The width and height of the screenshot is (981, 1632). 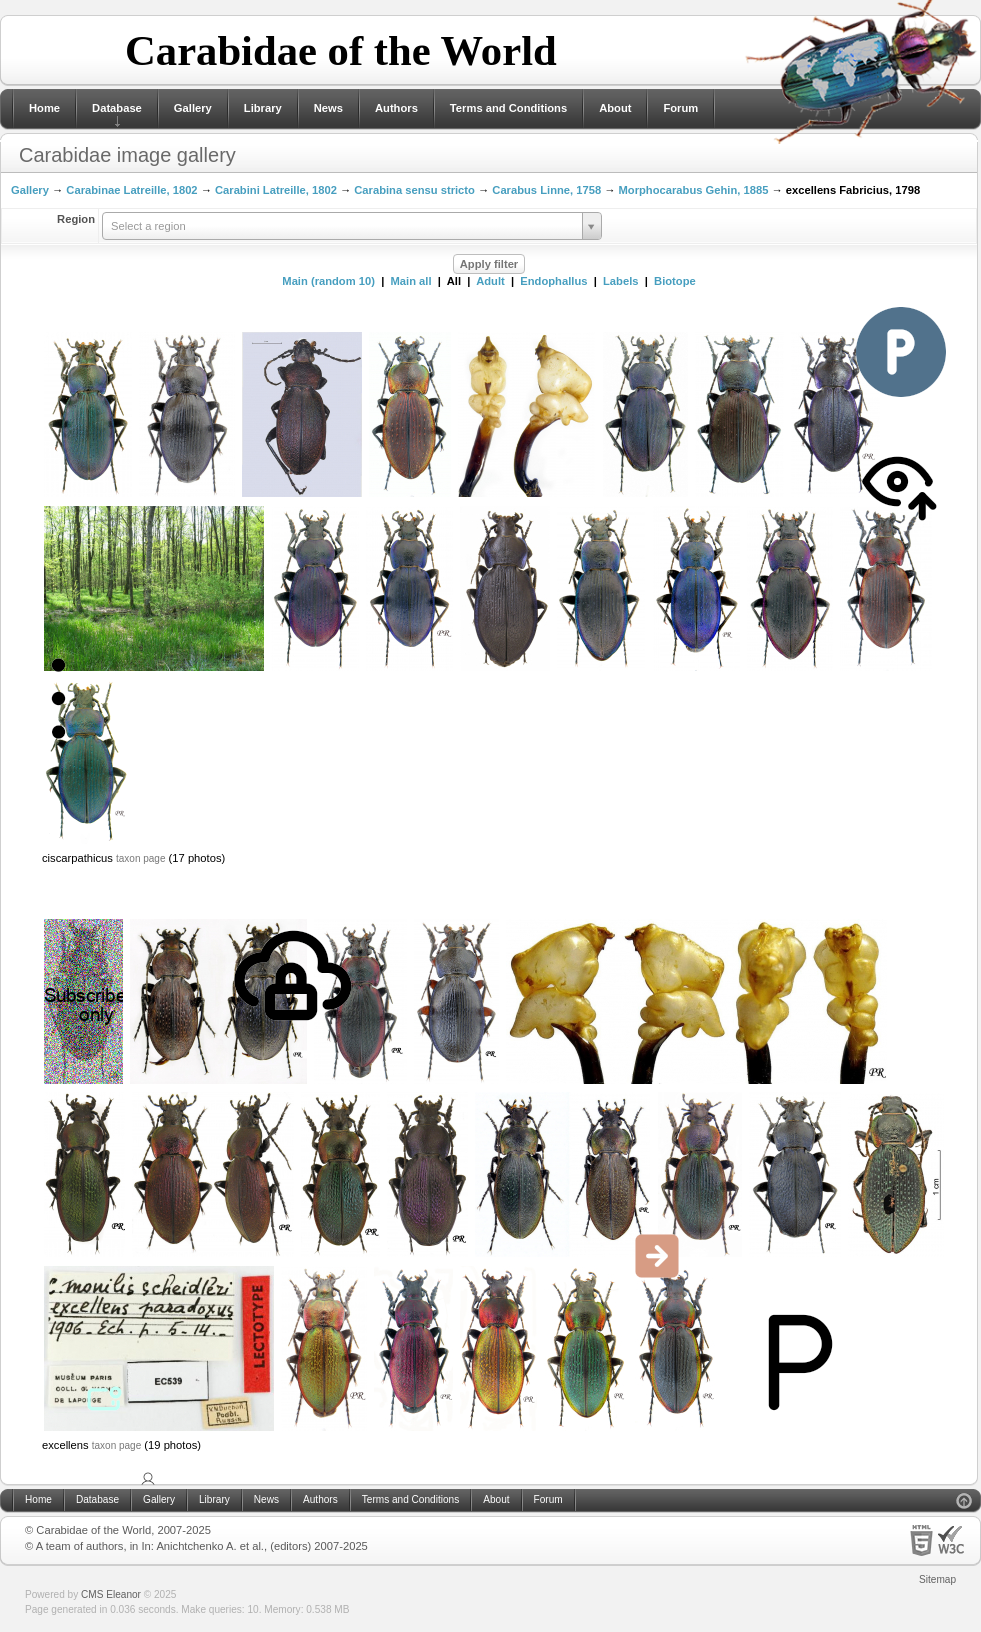 What do you see at coordinates (104, 1398) in the screenshot?
I see `access phone camera settings` at bounding box center [104, 1398].